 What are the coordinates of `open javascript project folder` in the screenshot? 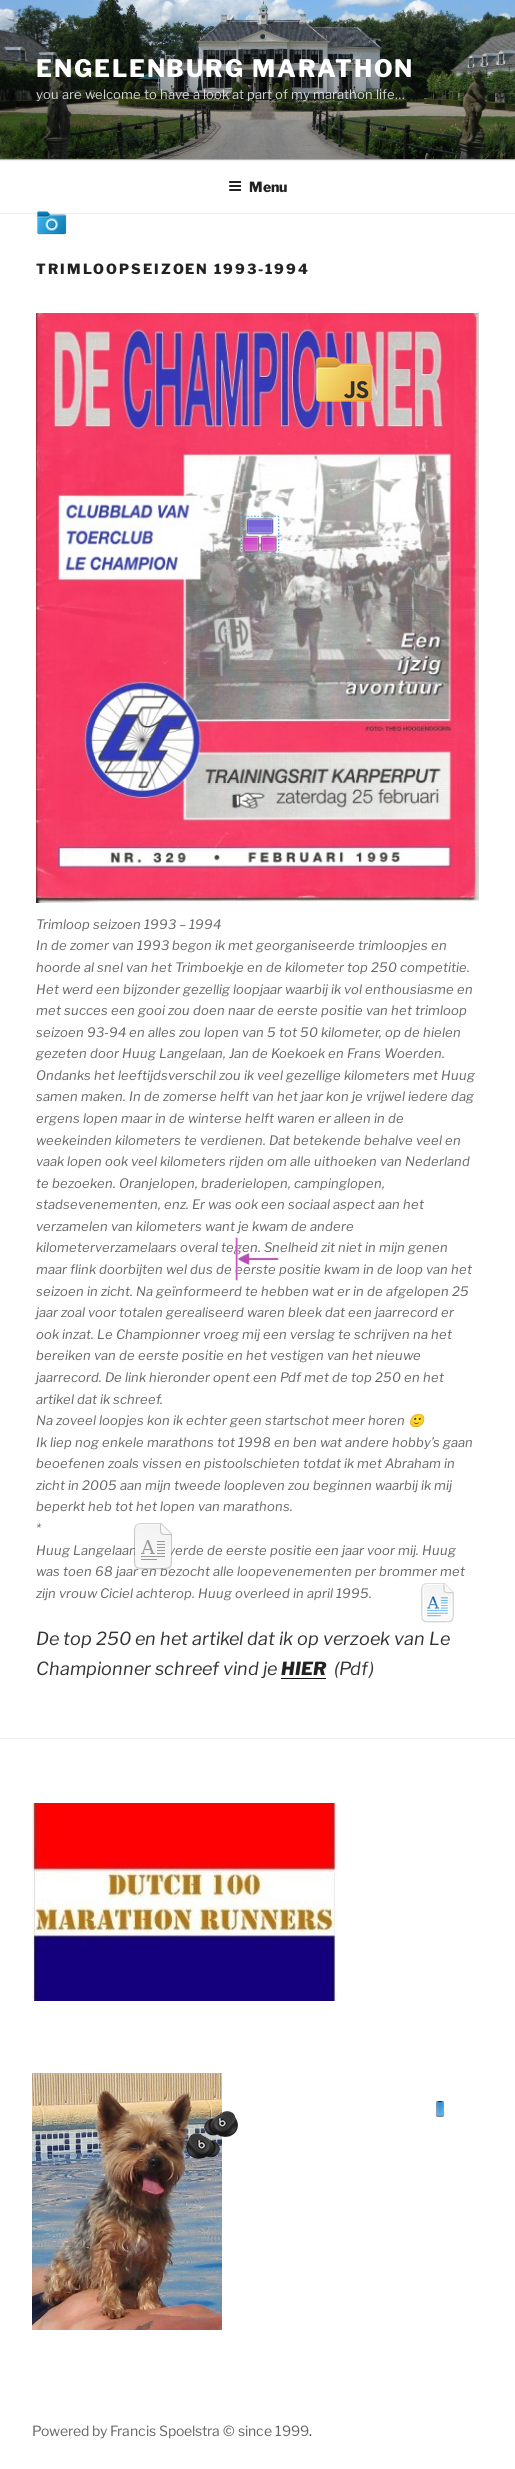 It's located at (344, 381).